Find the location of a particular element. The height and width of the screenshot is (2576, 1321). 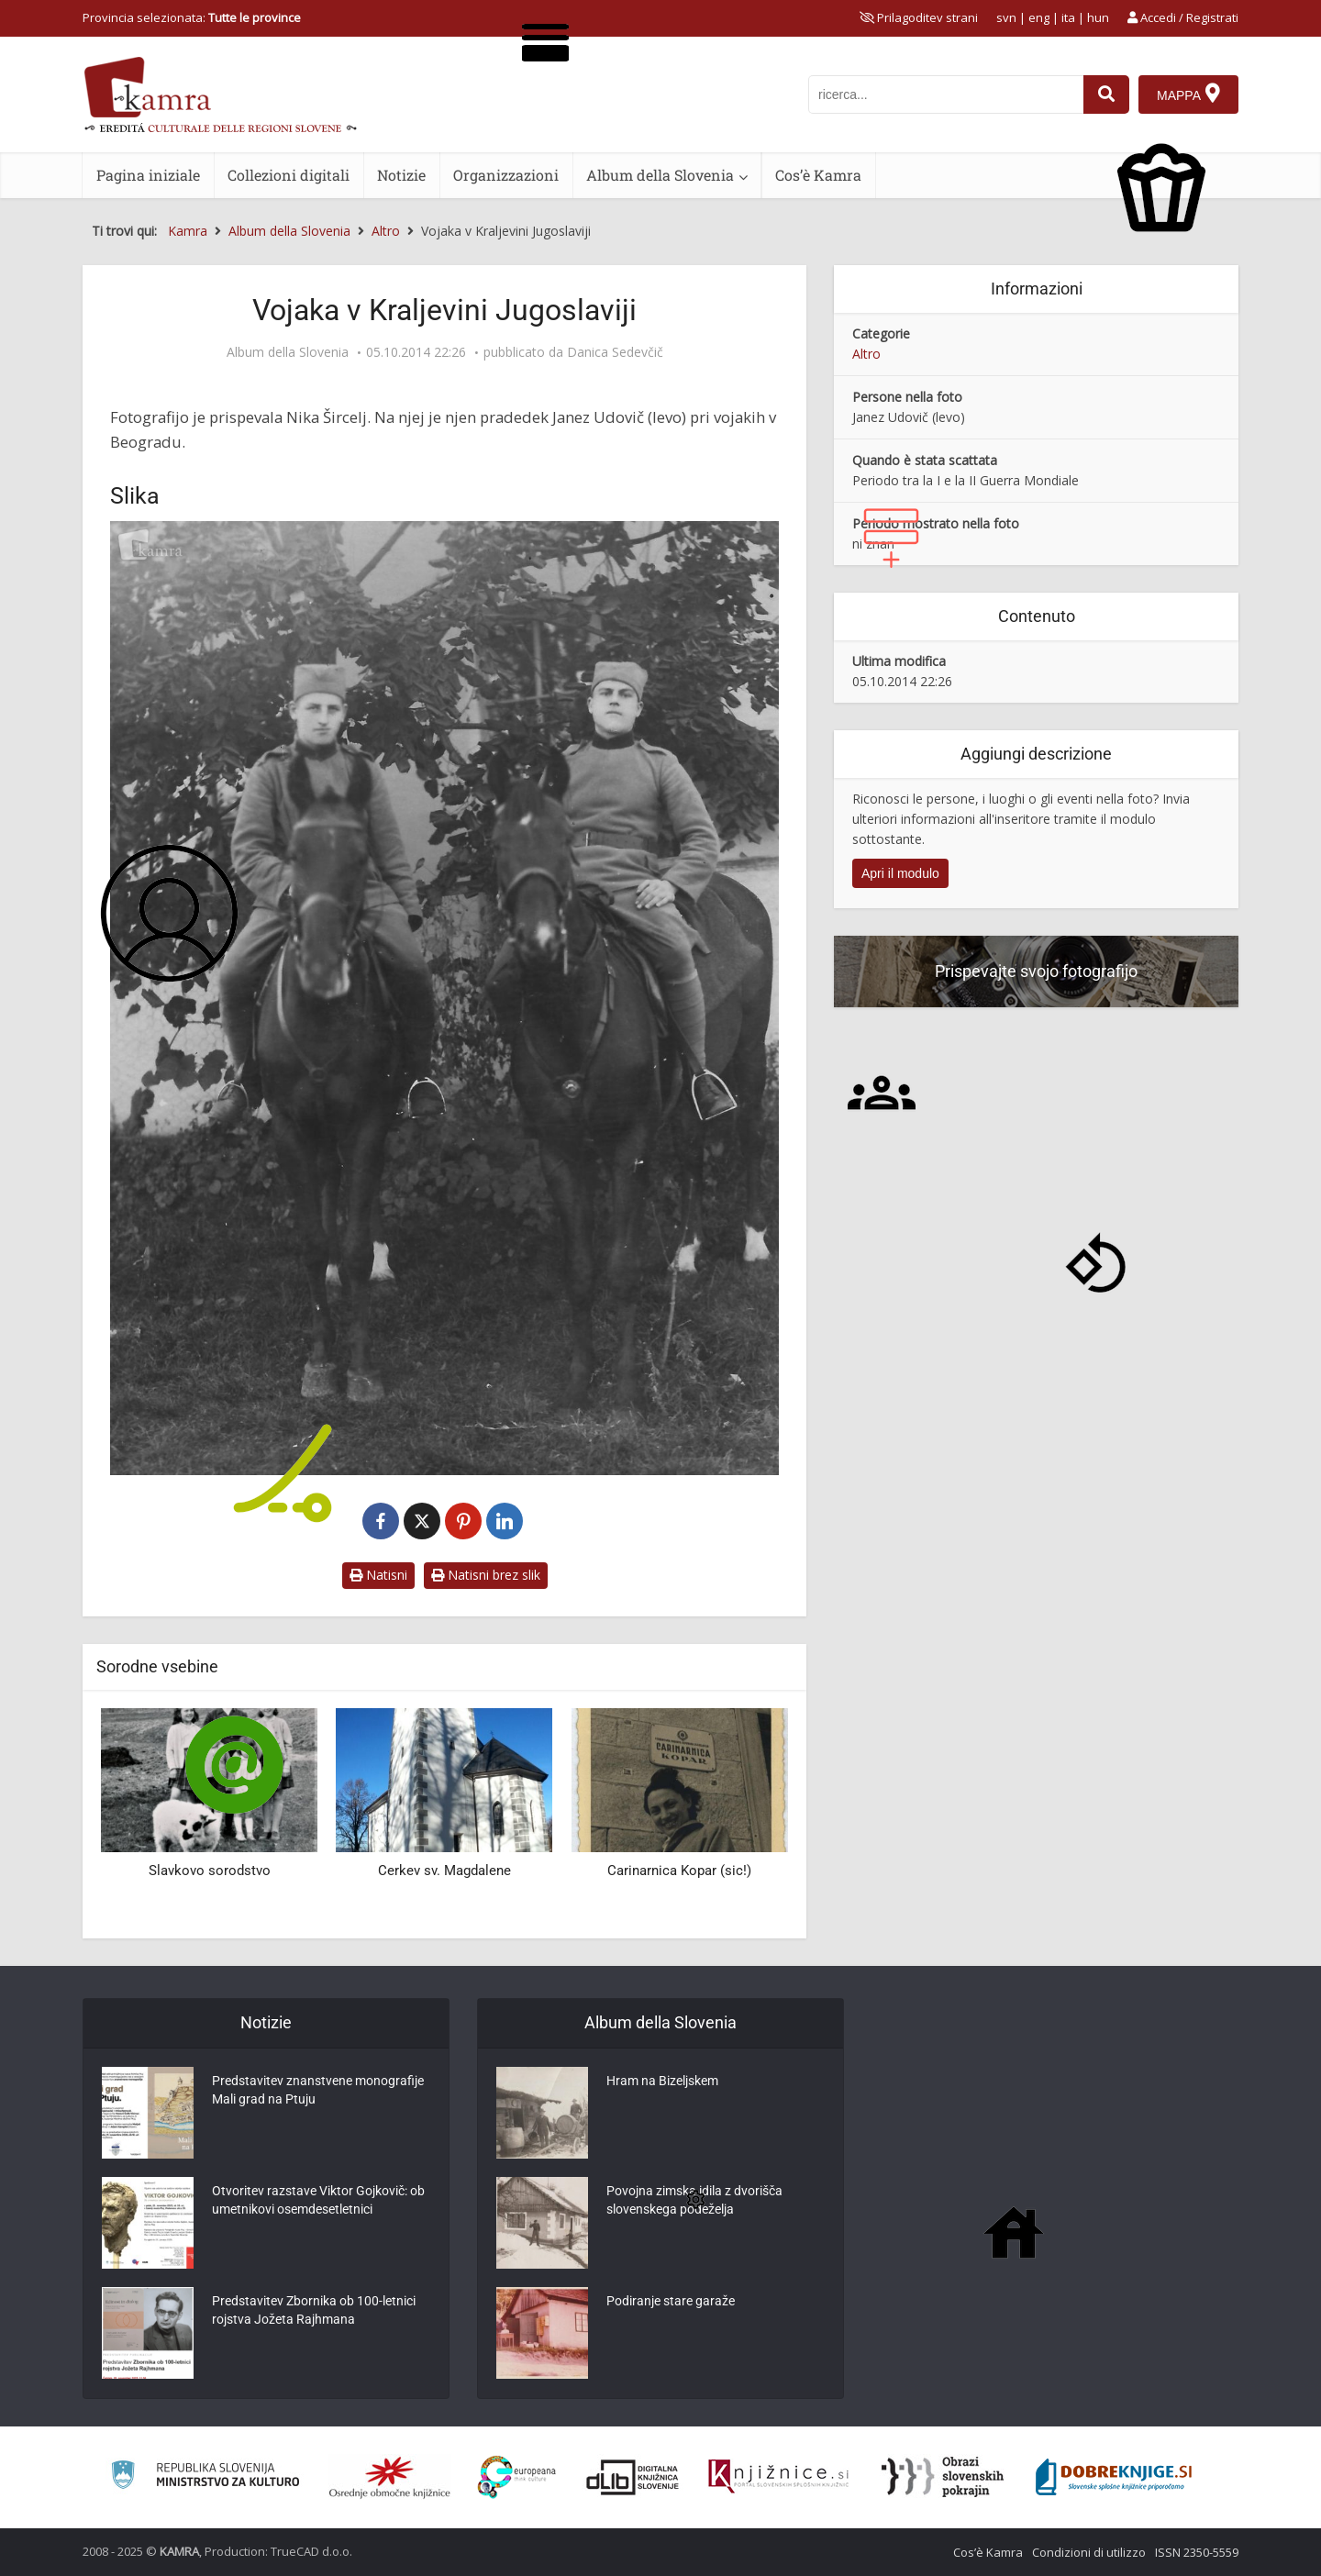

access app or system settings is located at coordinates (695, 2199).